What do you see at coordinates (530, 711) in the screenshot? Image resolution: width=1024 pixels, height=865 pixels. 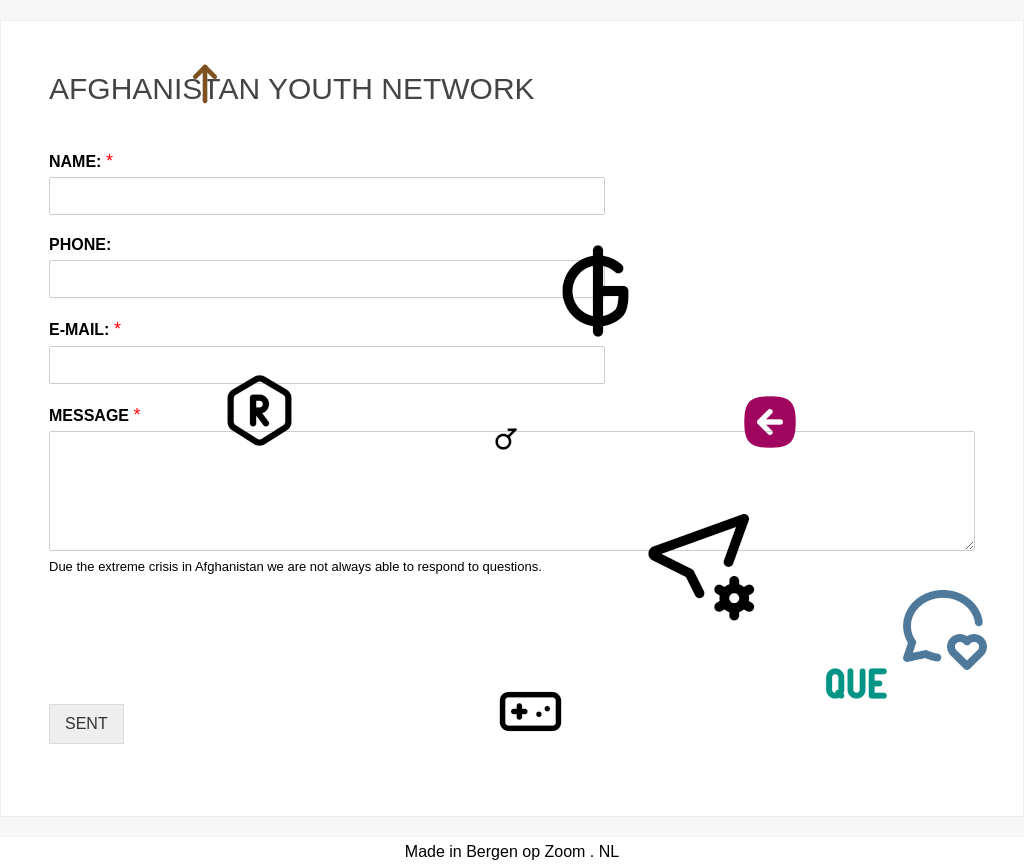 I see `access gaming features or settings` at bounding box center [530, 711].